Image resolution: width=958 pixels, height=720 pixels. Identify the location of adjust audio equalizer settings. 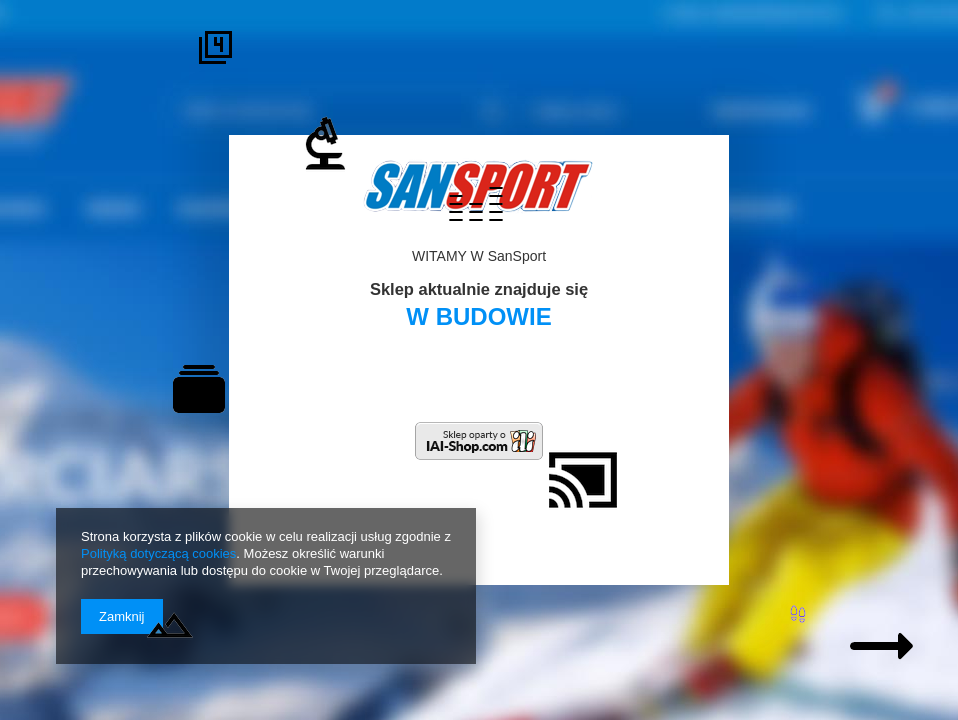
(476, 204).